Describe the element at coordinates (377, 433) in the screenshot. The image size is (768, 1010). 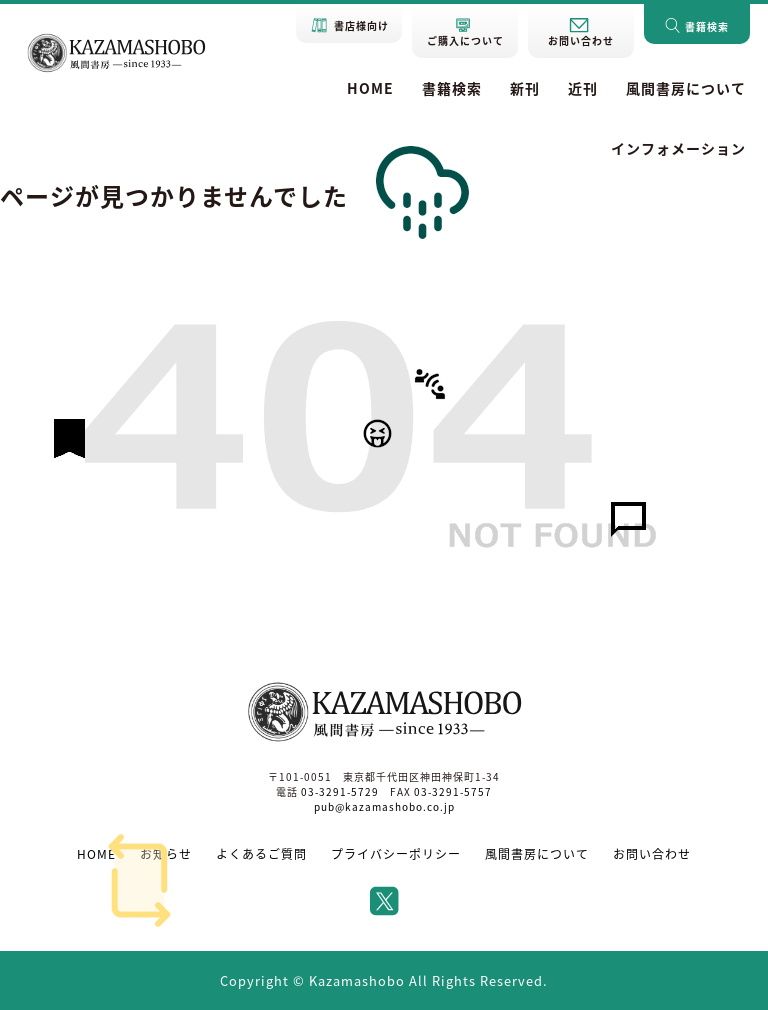
I see `add a silly or playful emoji reaction` at that location.